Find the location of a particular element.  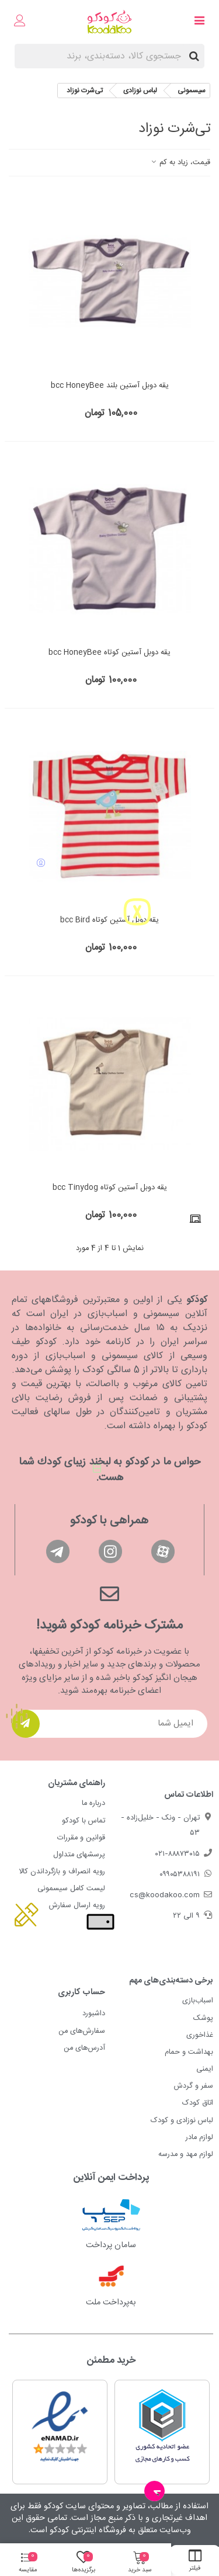

editing is disabled or unavailable is located at coordinates (26, 1915).